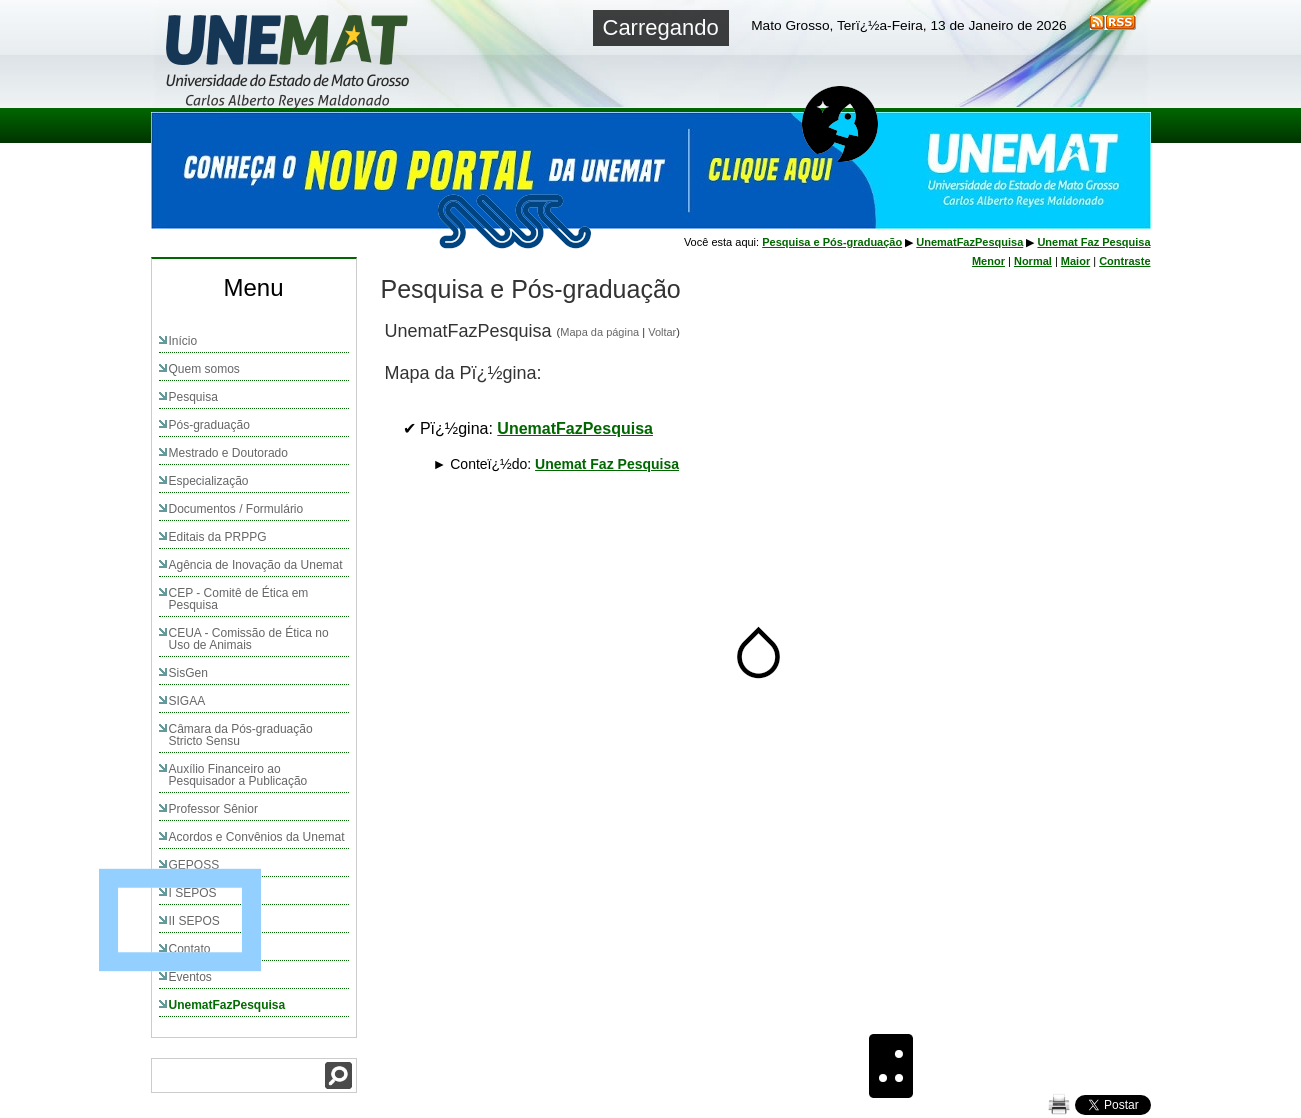  I want to click on adjust color or opacity settings, so click(758, 654).